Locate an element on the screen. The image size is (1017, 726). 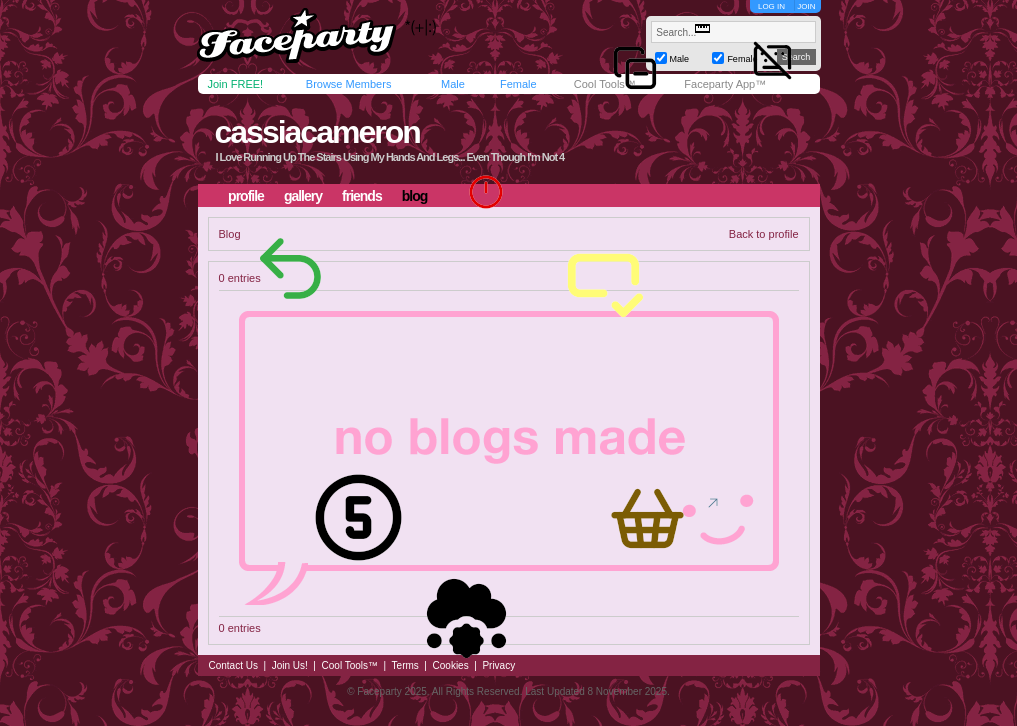
input field validated successfully is located at coordinates (603, 277).